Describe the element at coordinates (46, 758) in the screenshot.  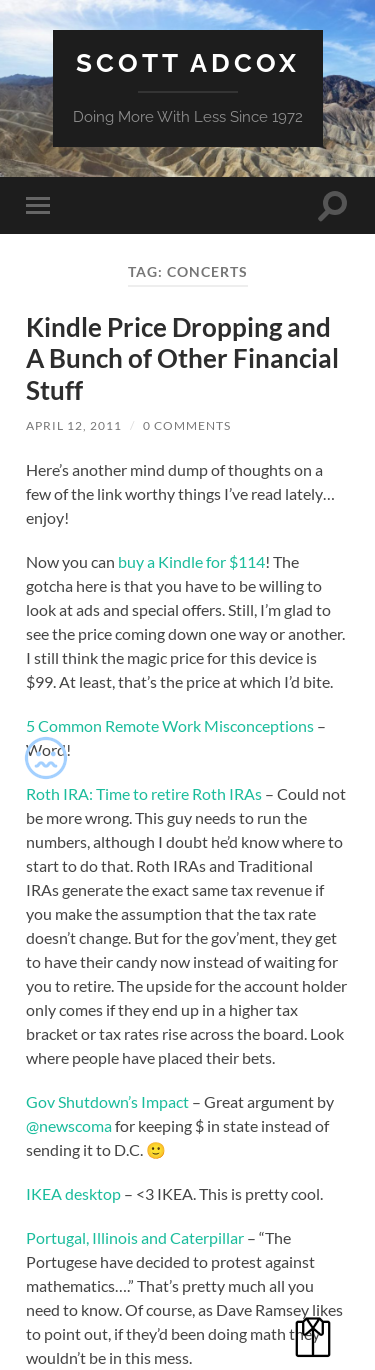
I see `indicates a nervous or anxious status` at that location.